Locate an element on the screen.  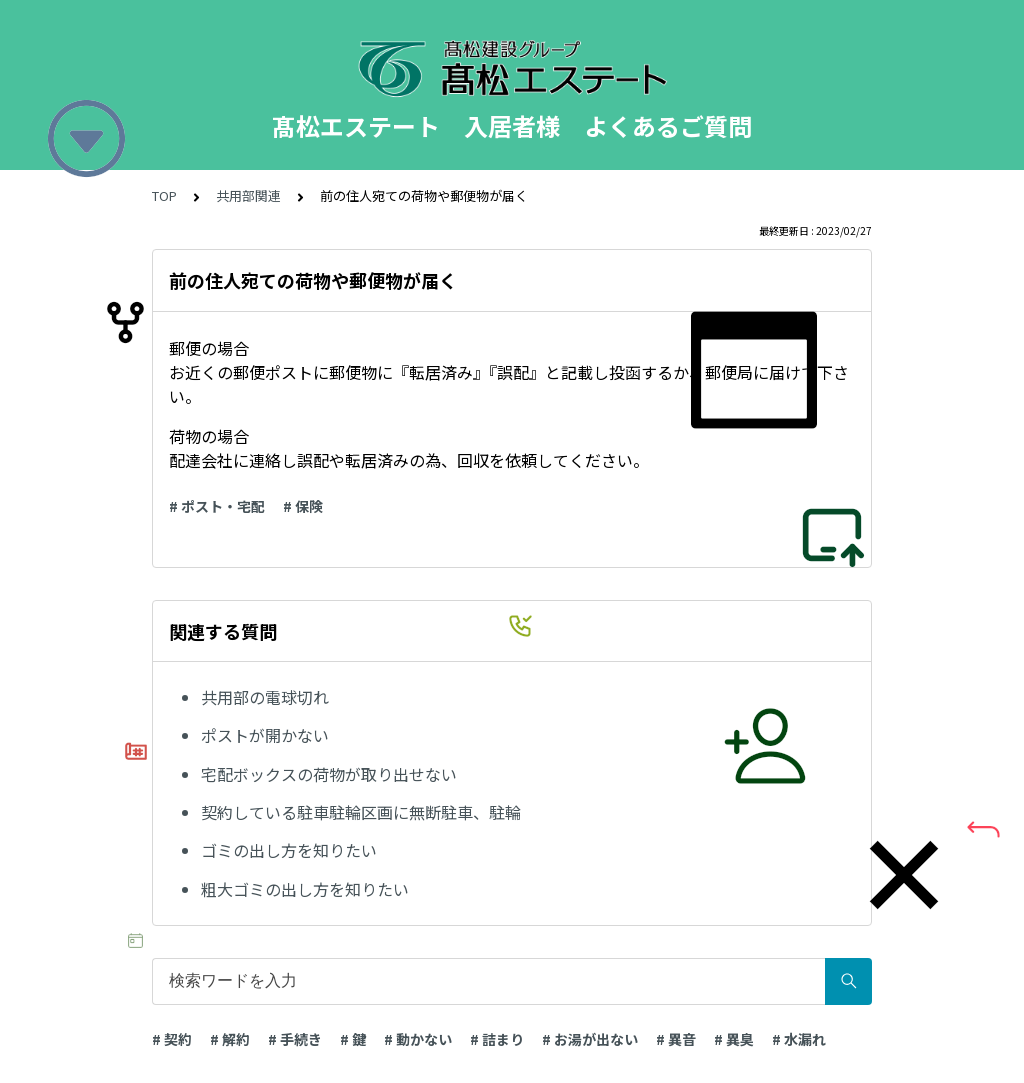
call completed successfully is located at coordinates (520, 625).